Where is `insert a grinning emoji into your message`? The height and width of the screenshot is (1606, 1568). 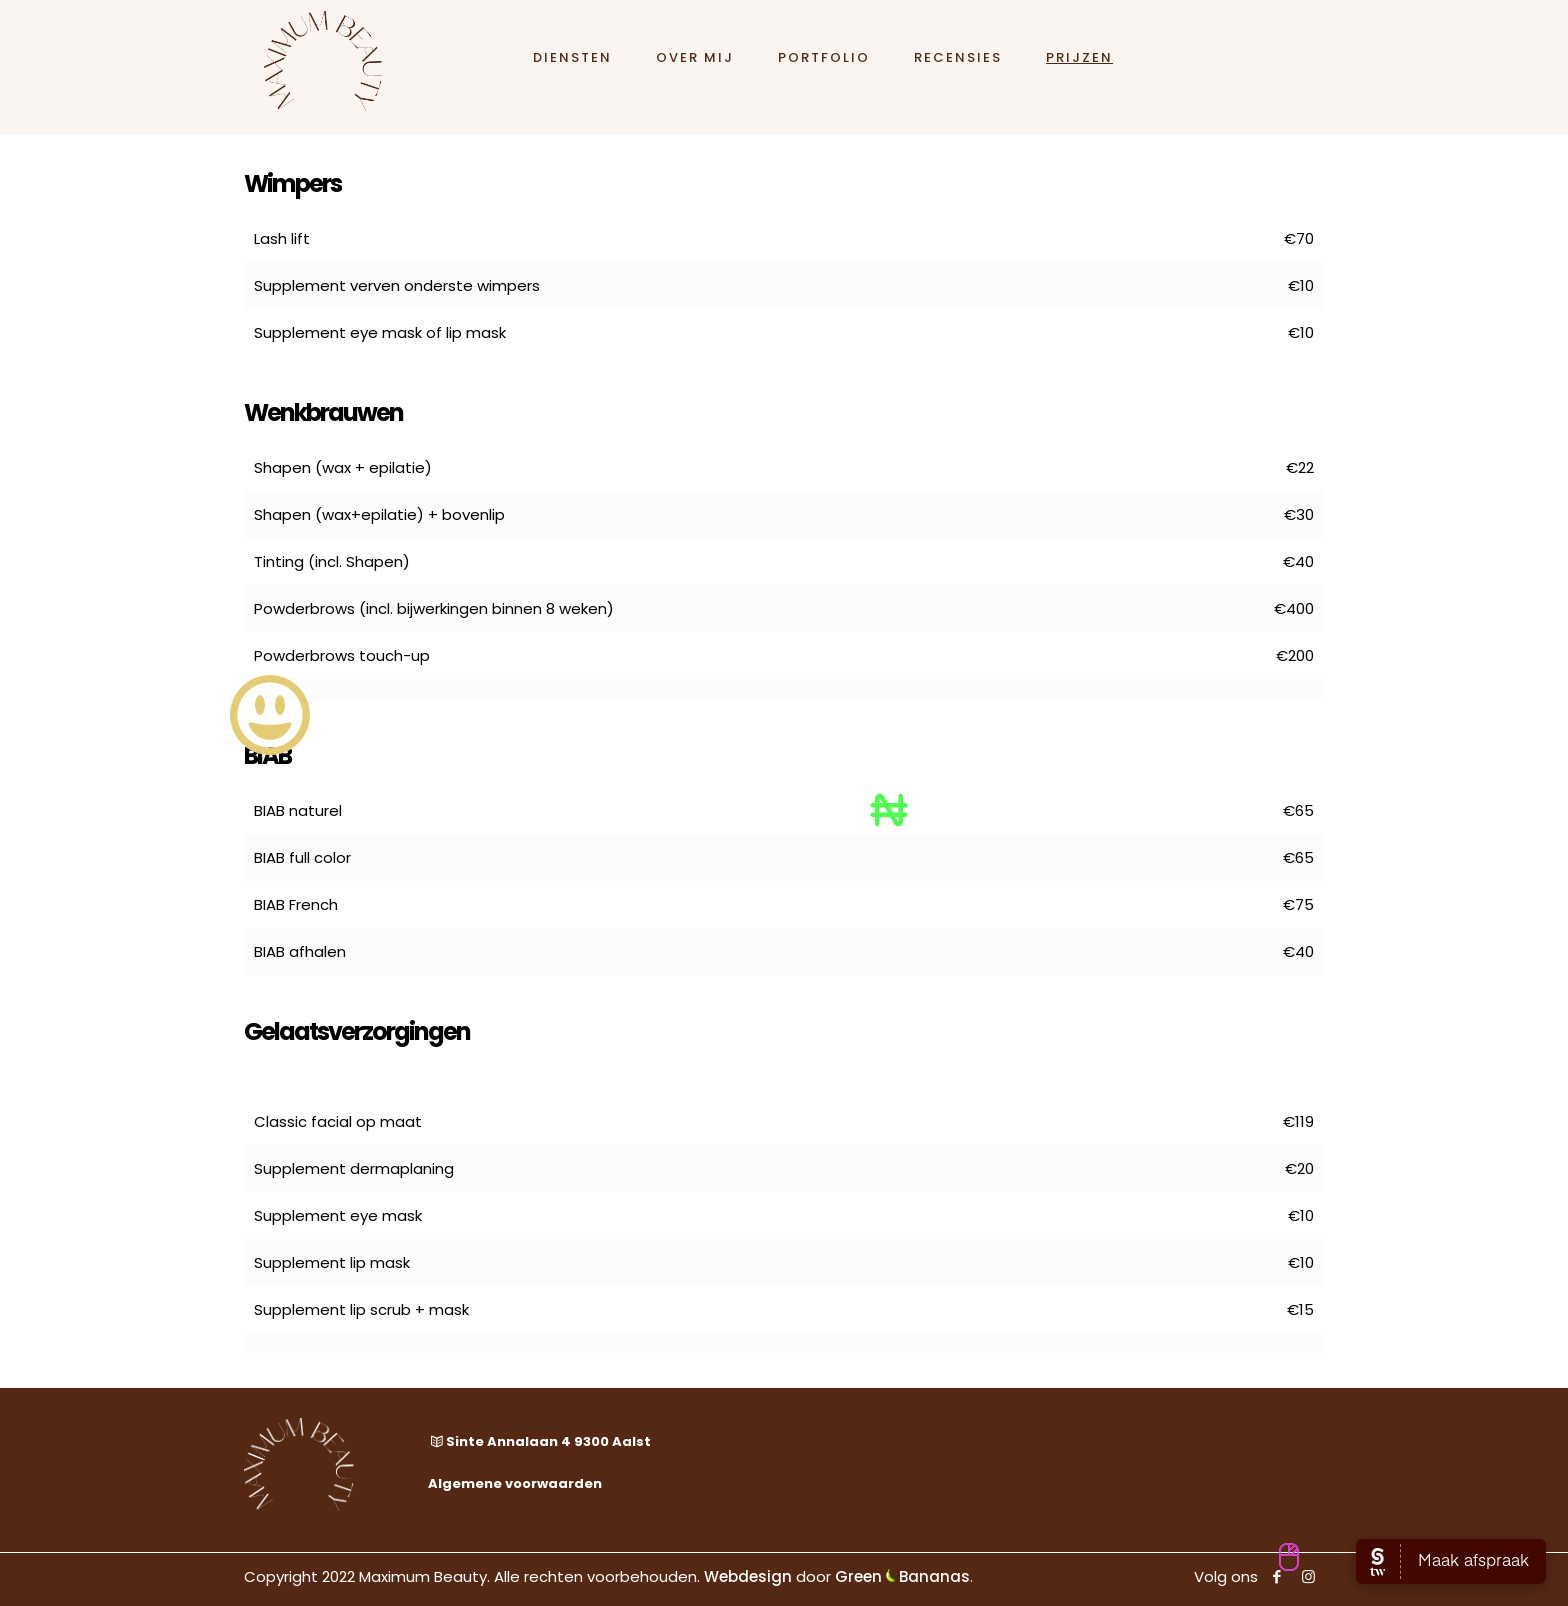
insert a grinning emoji into your message is located at coordinates (270, 715).